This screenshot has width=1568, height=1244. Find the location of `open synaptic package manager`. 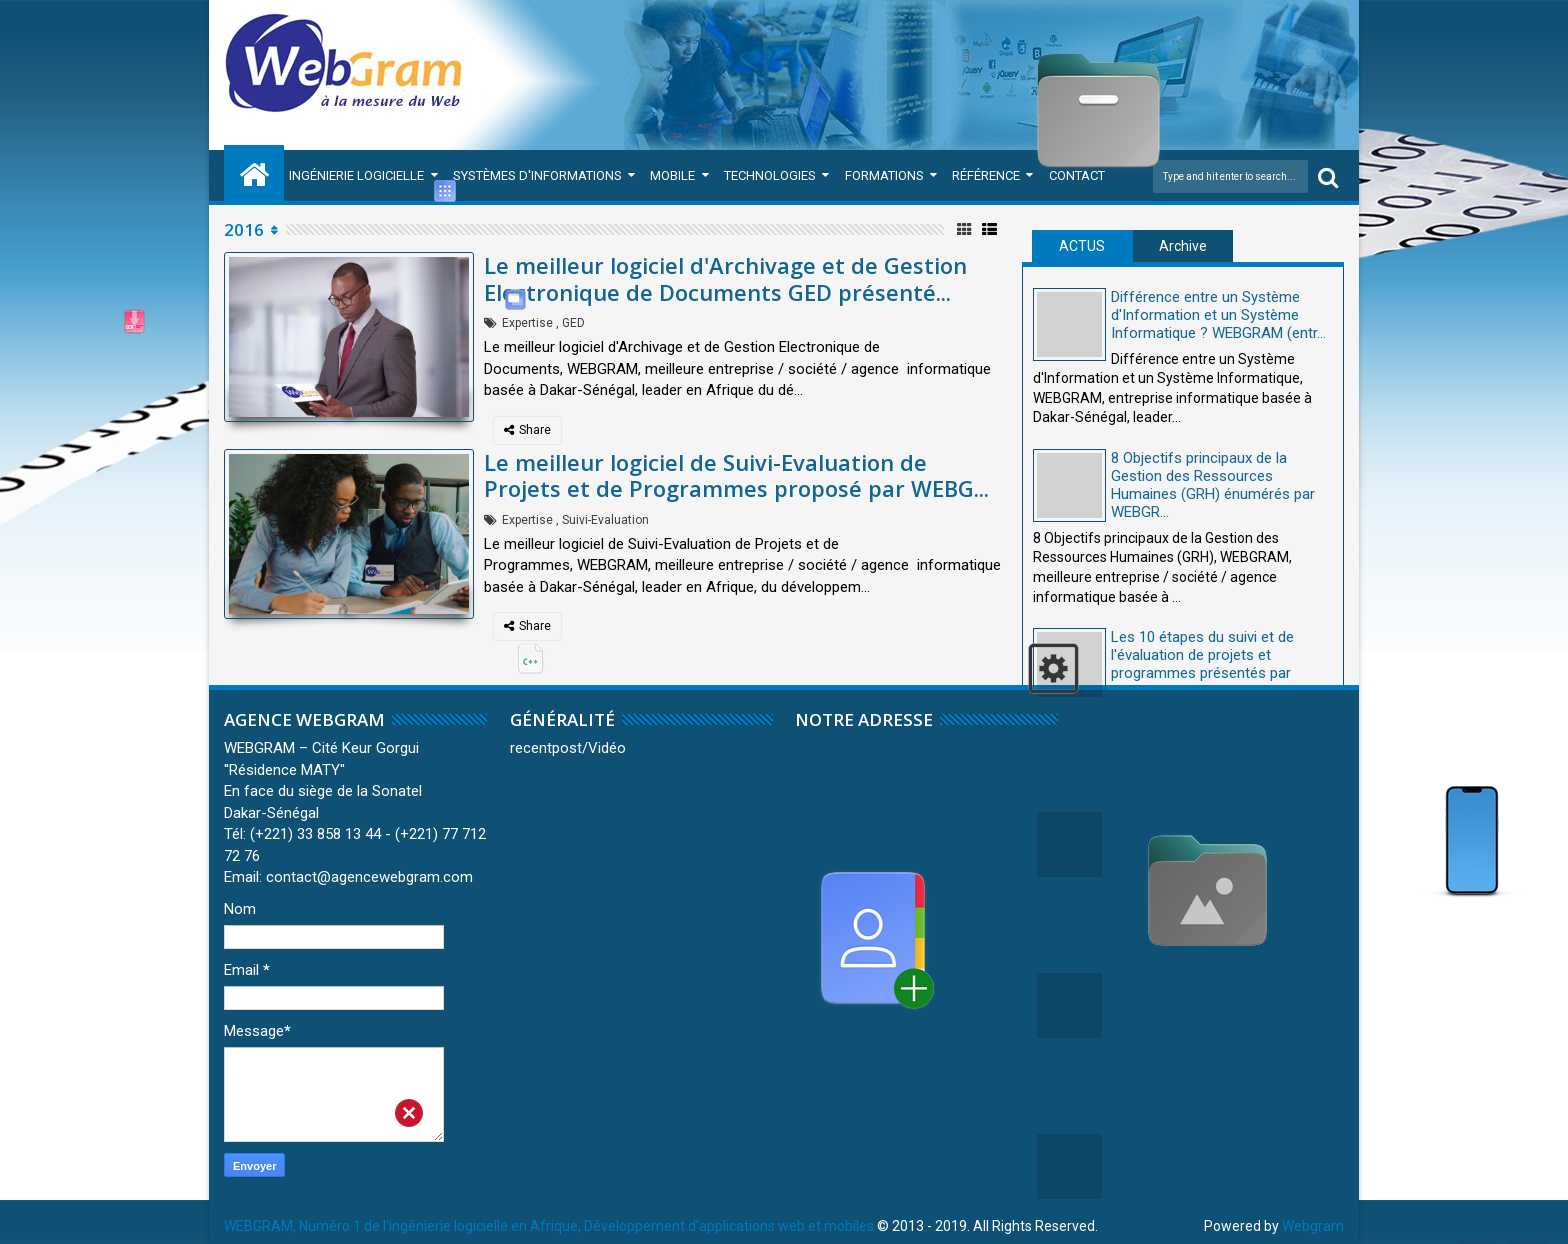

open synaptic package manager is located at coordinates (134, 321).